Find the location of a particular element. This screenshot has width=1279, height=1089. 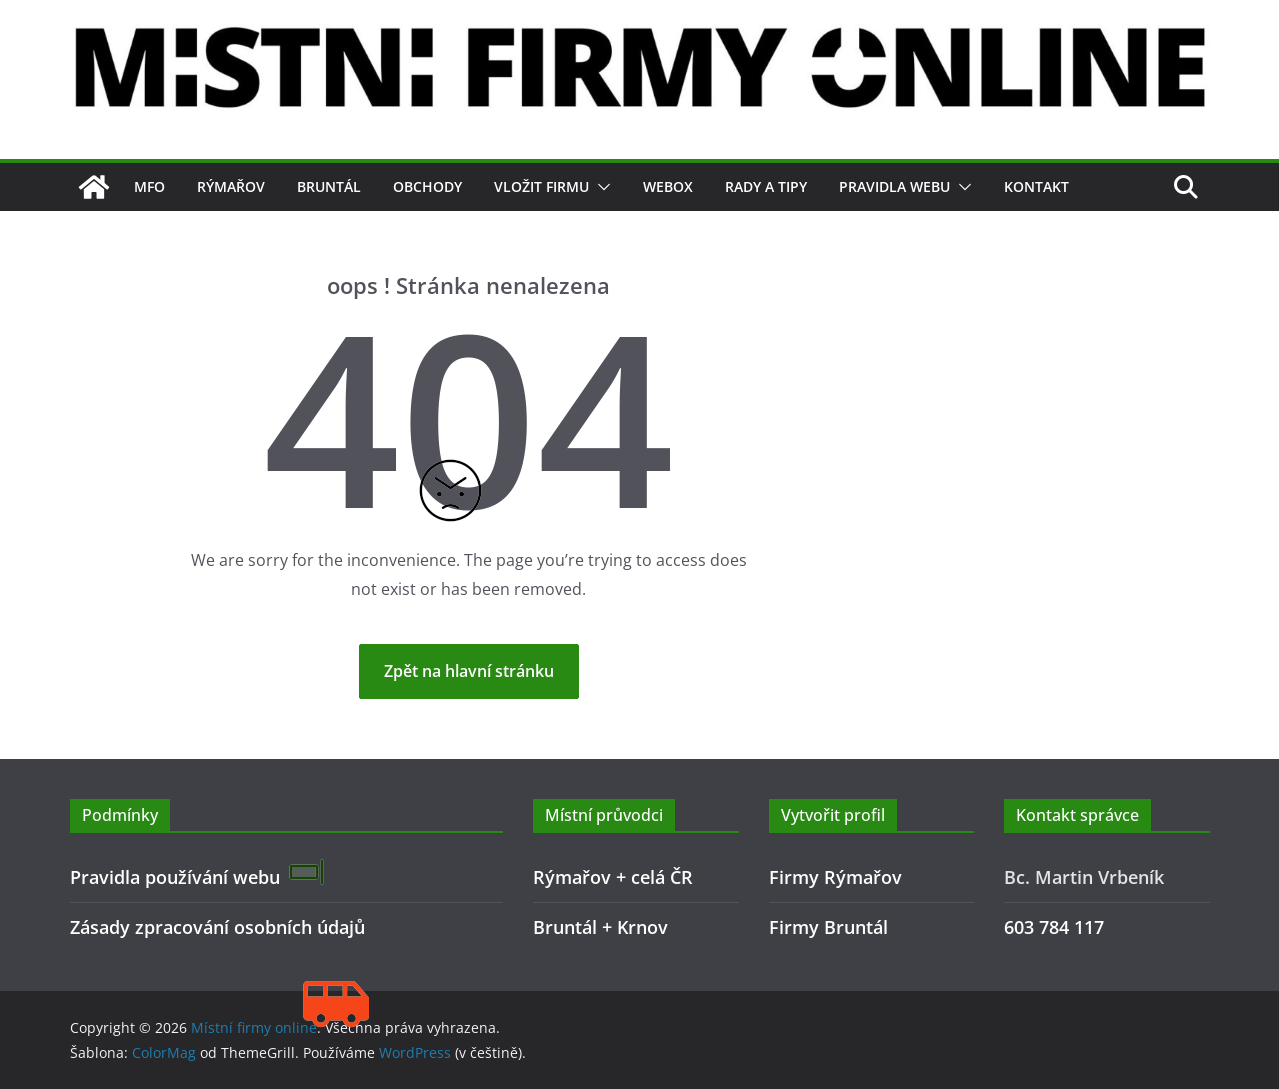

align content to the right is located at coordinates (307, 872).